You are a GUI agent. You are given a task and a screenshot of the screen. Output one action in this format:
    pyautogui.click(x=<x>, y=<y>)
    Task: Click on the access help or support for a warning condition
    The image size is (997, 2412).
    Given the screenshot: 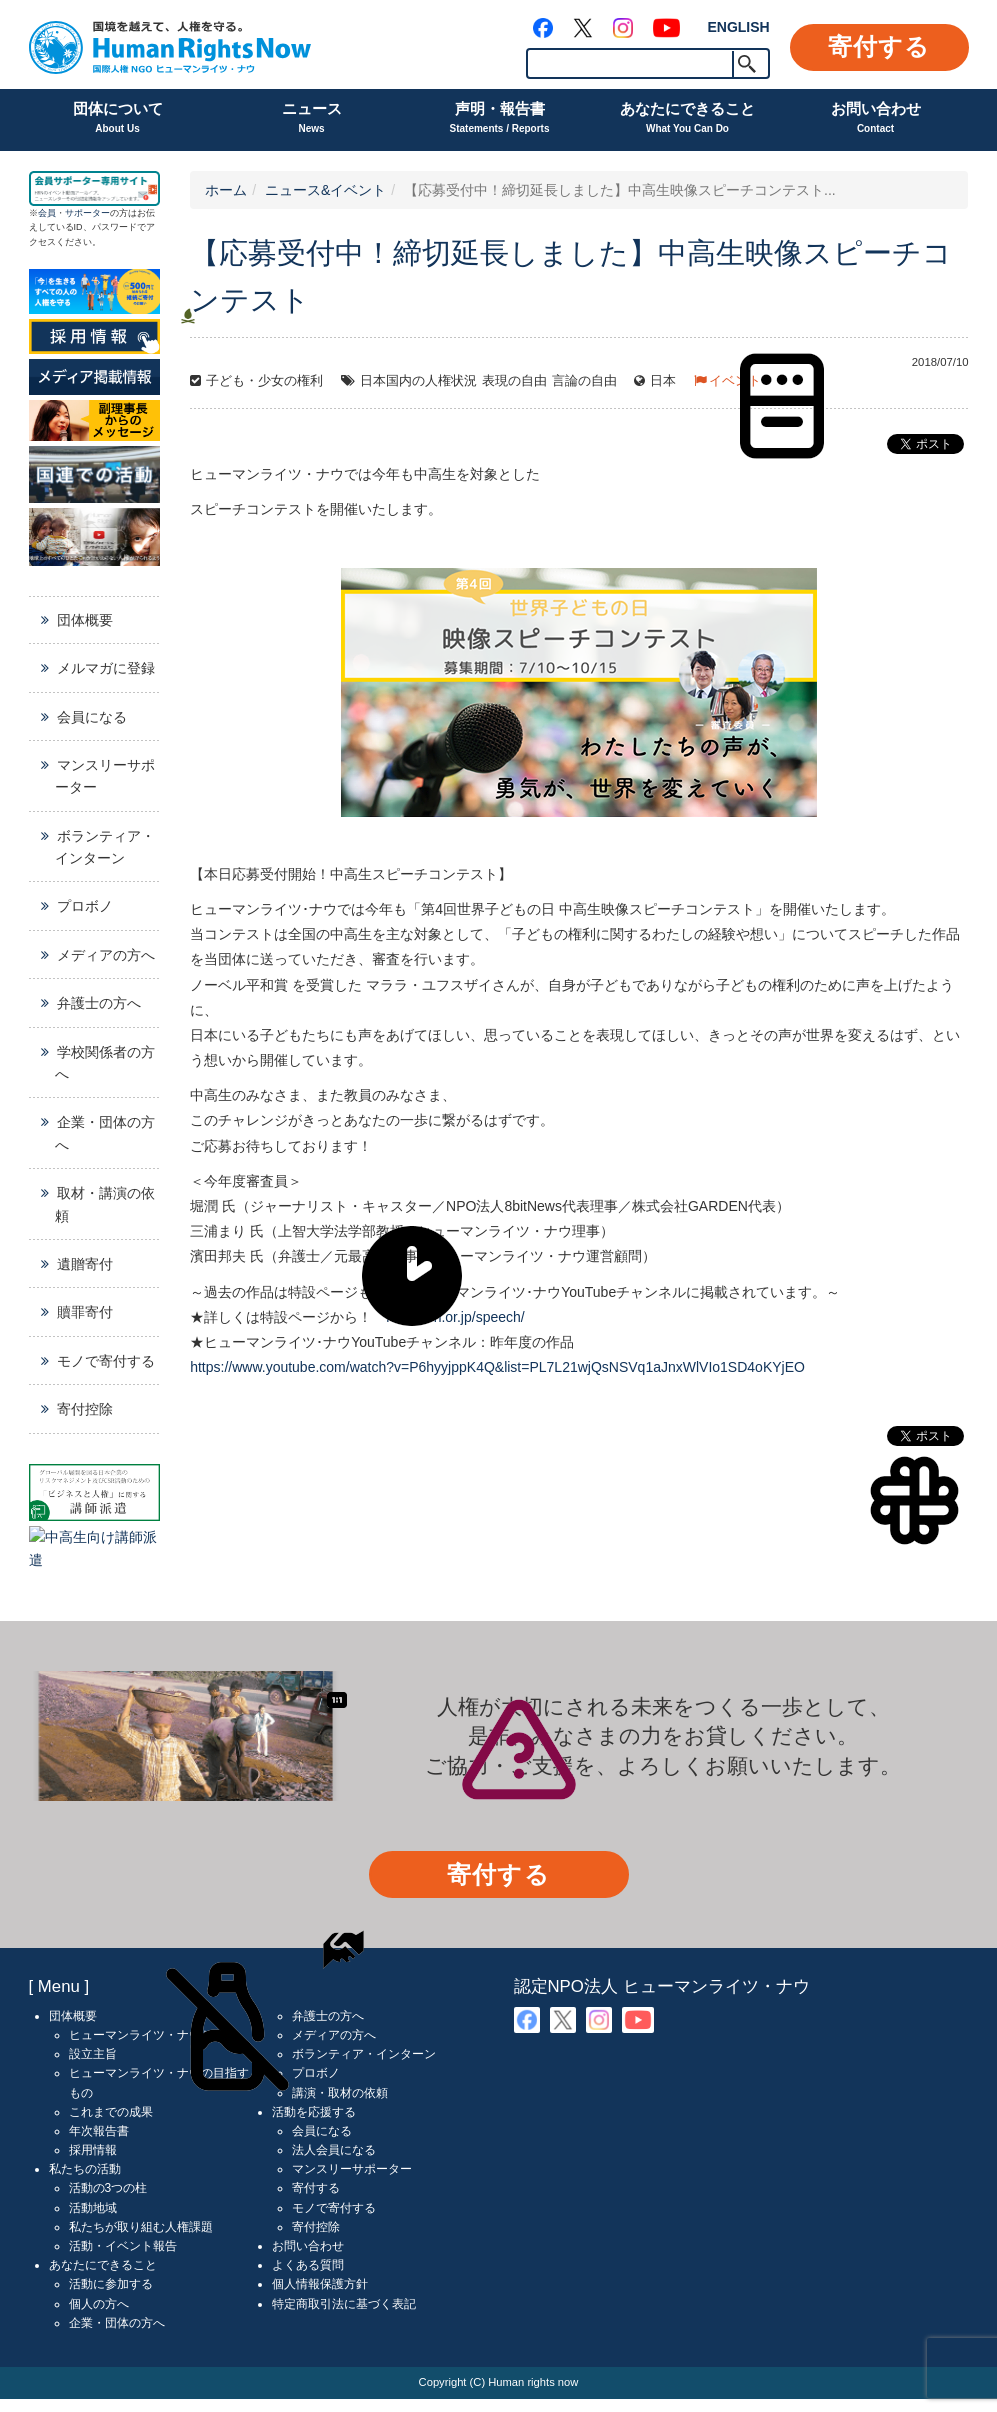 What is the action you would take?
    pyautogui.click(x=519, y=1753)
    